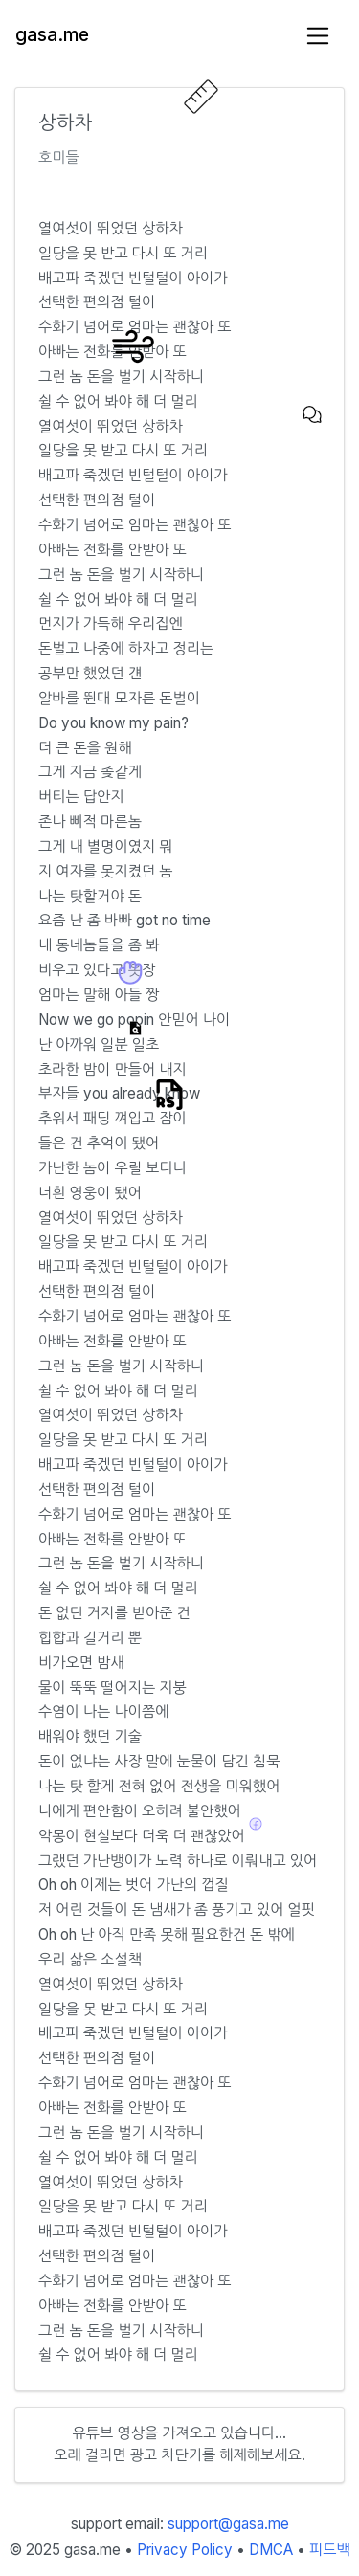 The width and height of the screenshot is (359, 2576). Describe the element at coordinates (201, 97) in the screenshot. I see `access measurement tools` at that location.